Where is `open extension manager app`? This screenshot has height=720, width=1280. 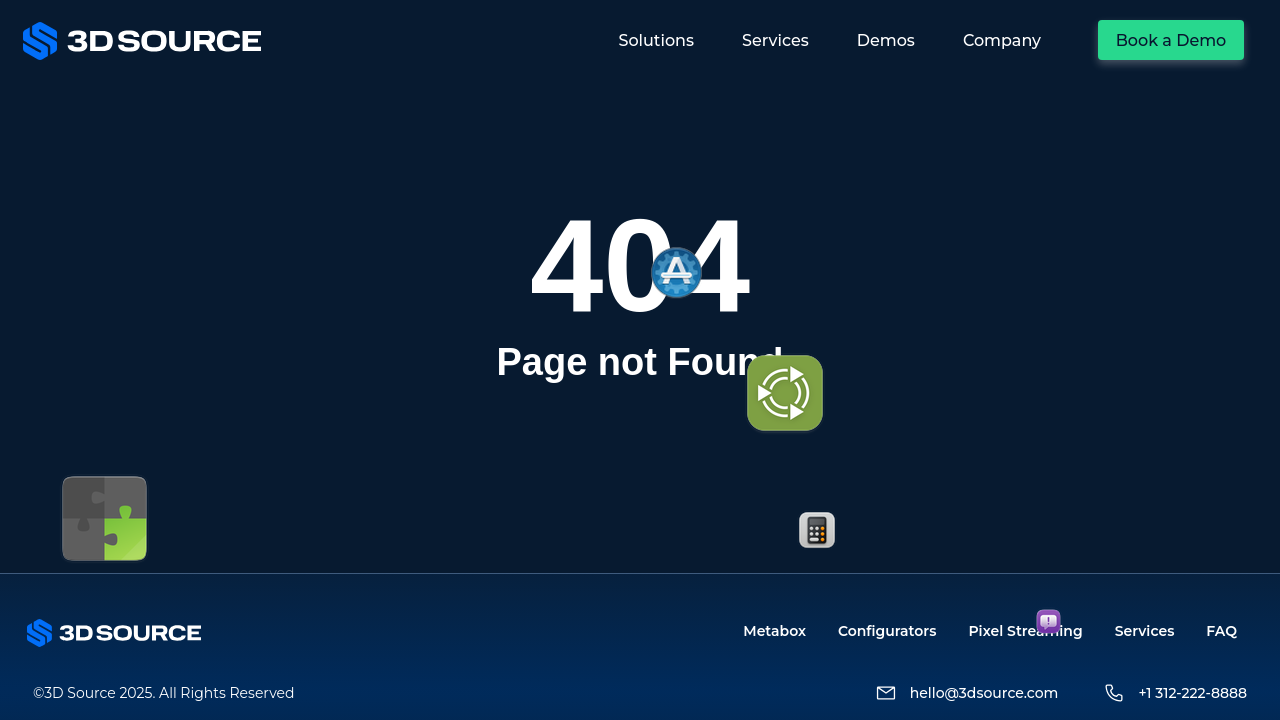
open extension manager app is located at coordinates (104, 518).